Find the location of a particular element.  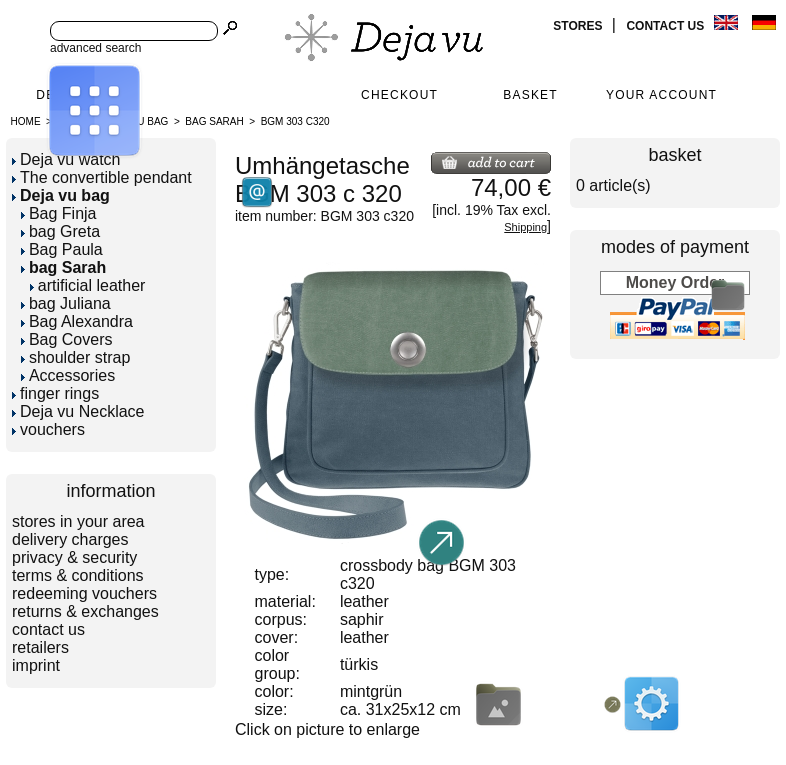

indicates a symbolic link or shortcut to another file is located at coordinates (441, 542).